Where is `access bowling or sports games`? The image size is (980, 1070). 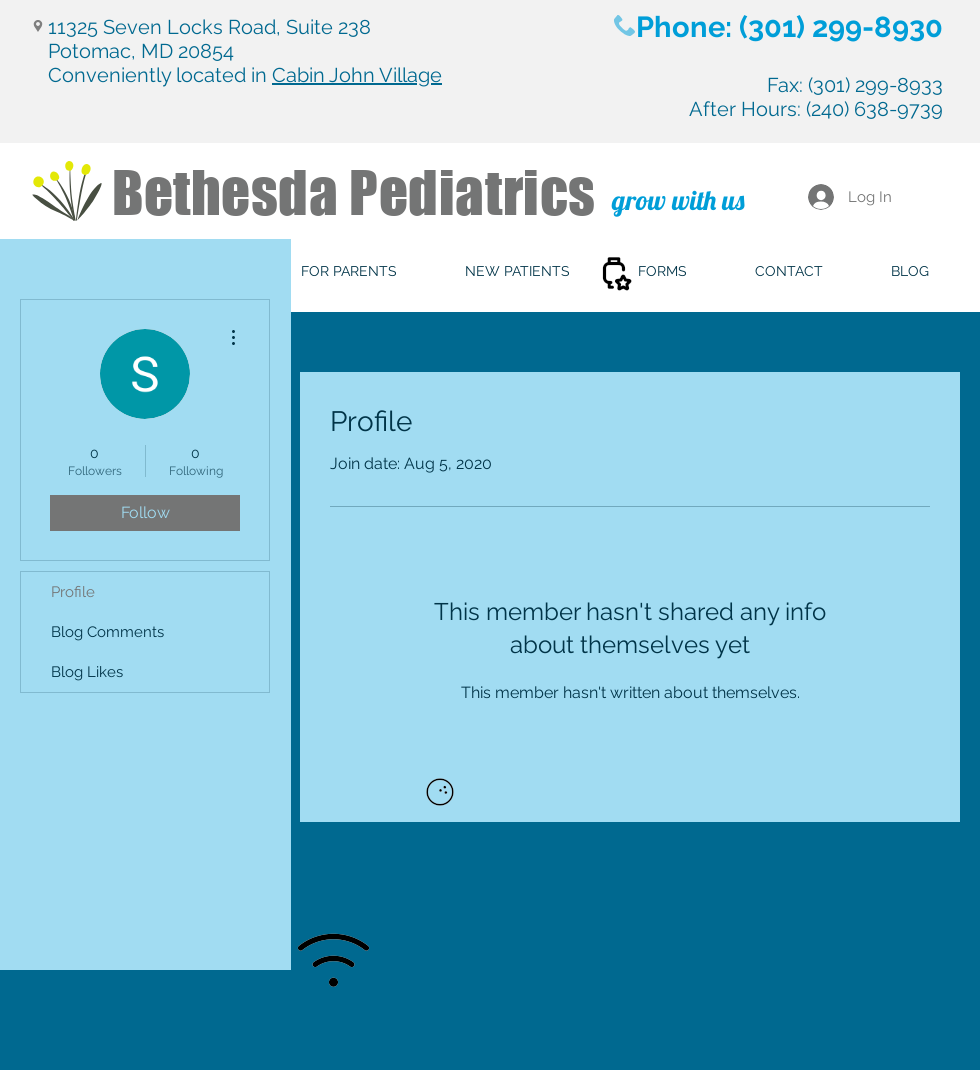 access bowling or sports games is located at coordinates (440, 792).